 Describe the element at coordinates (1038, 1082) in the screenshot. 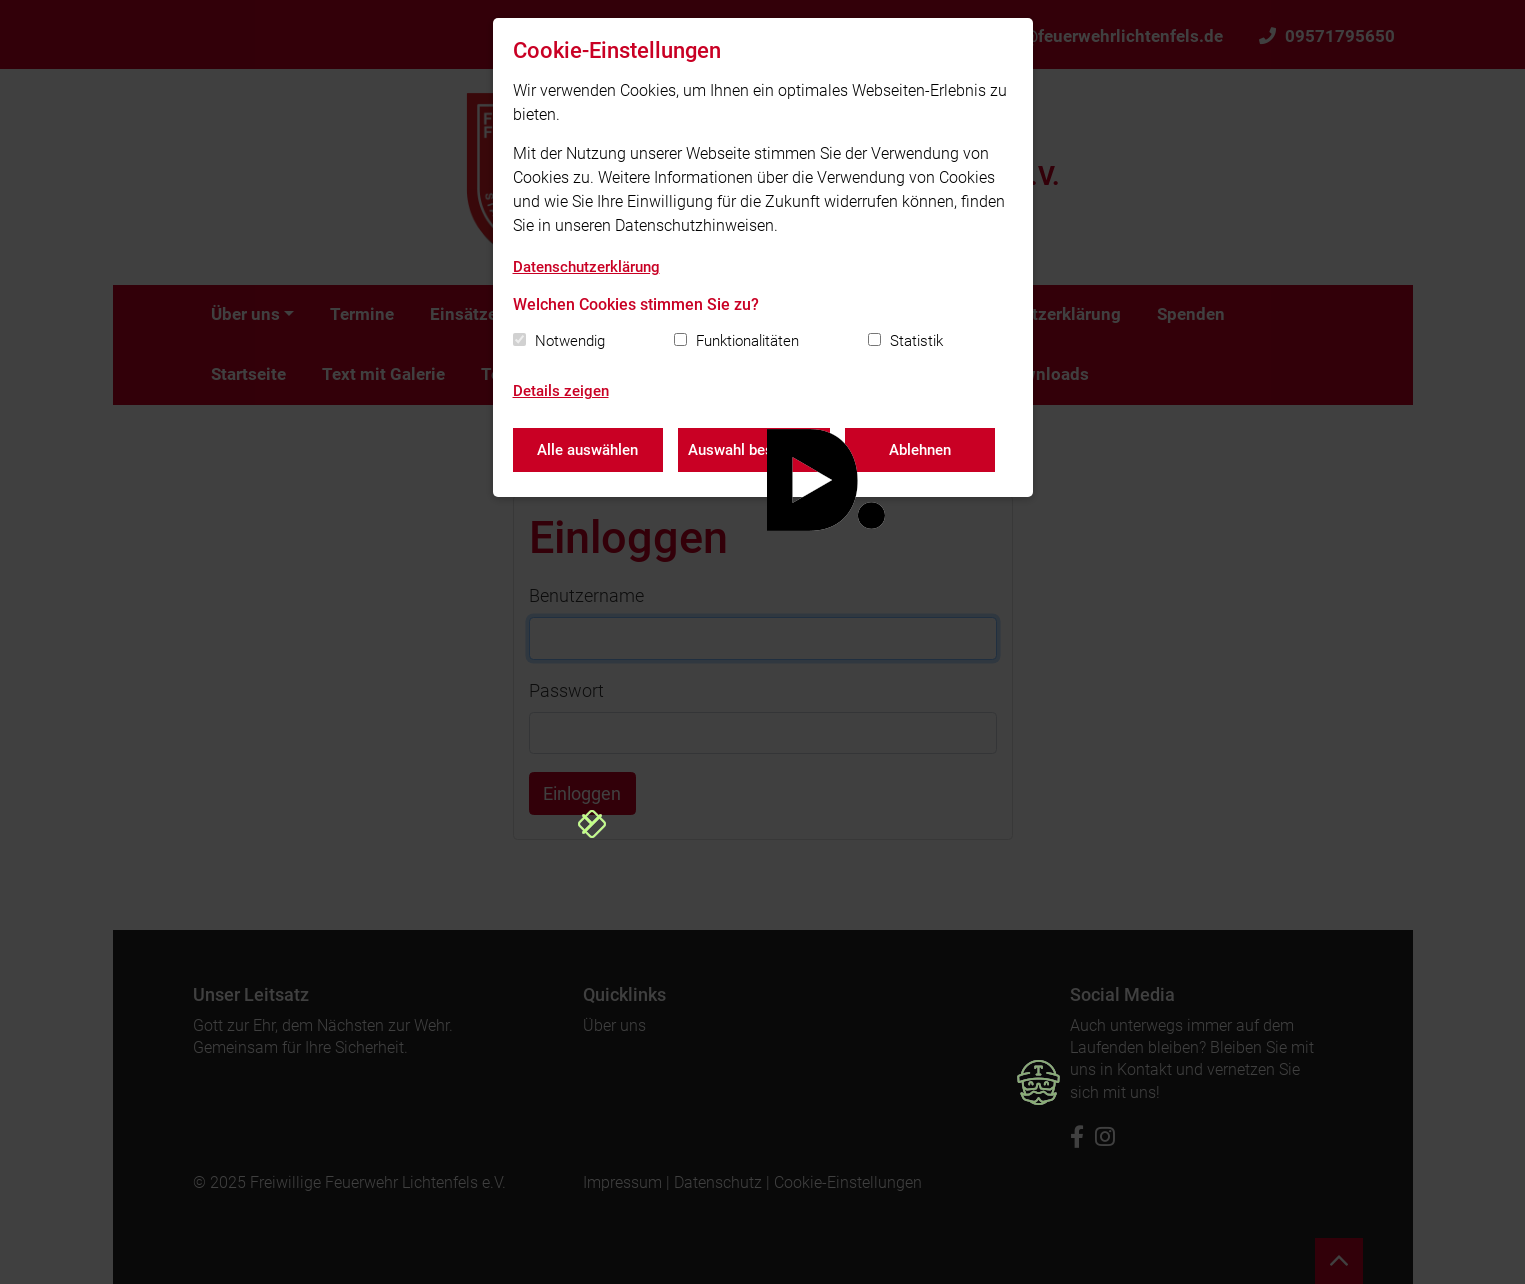

I see `link to Travis CI continuous integration service` at that location.